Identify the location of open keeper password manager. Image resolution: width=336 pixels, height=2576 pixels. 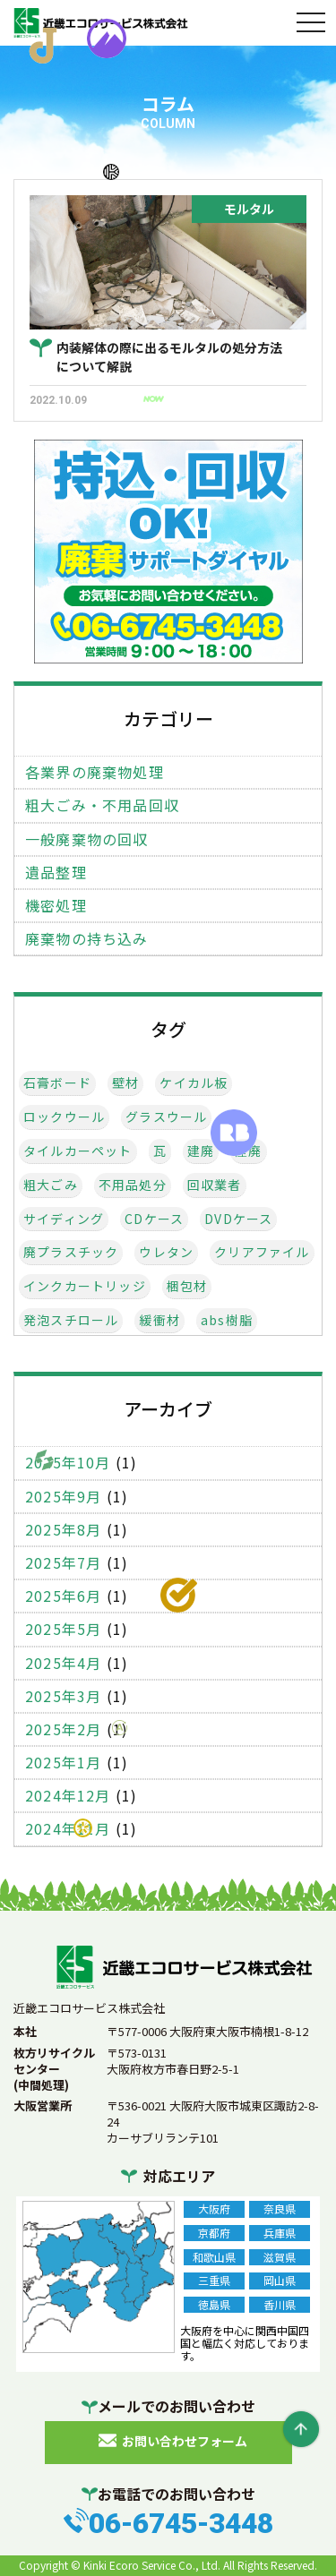
(111, 172).